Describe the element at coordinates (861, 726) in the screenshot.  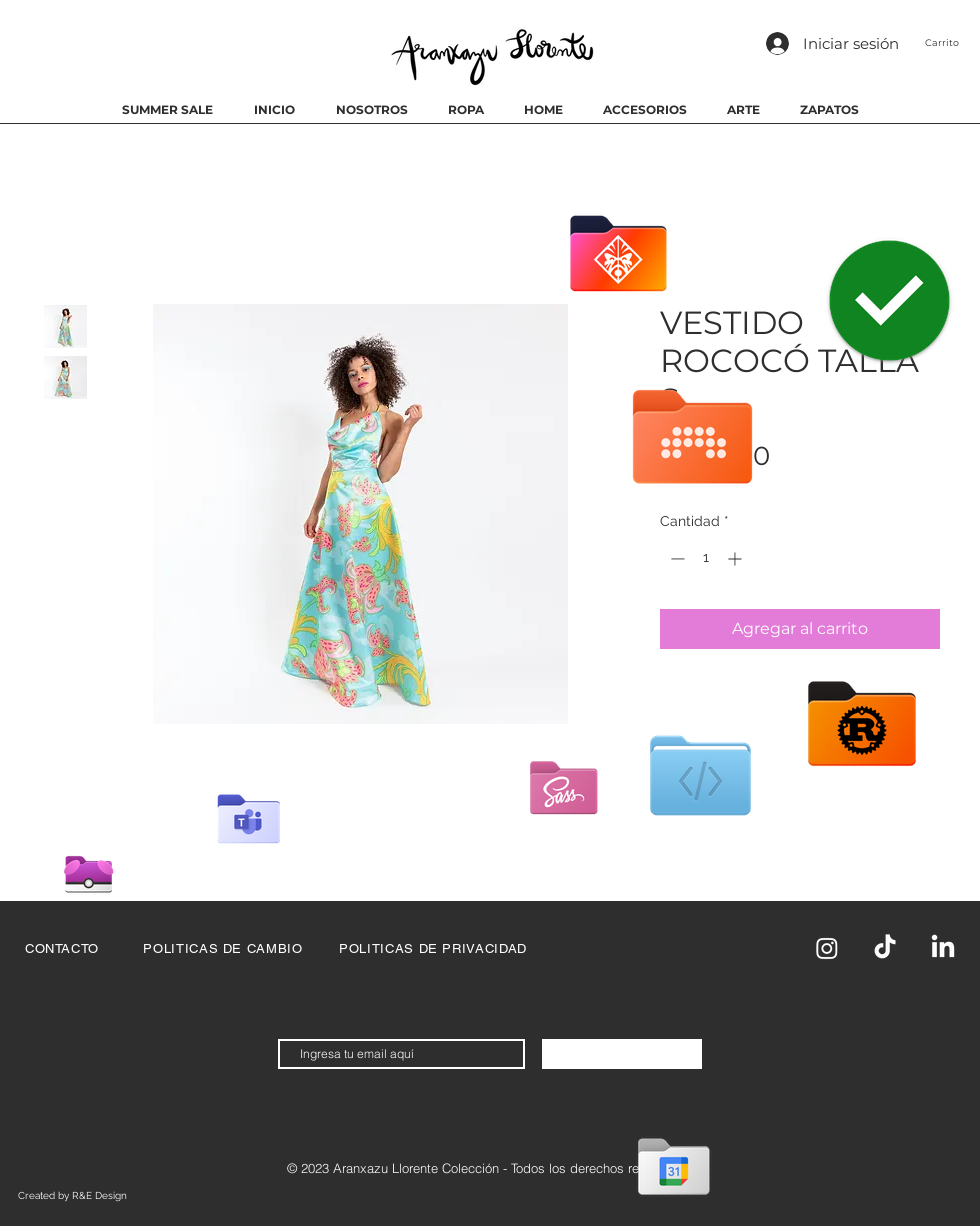
I see `open folder containing rust programming projects` at that location.